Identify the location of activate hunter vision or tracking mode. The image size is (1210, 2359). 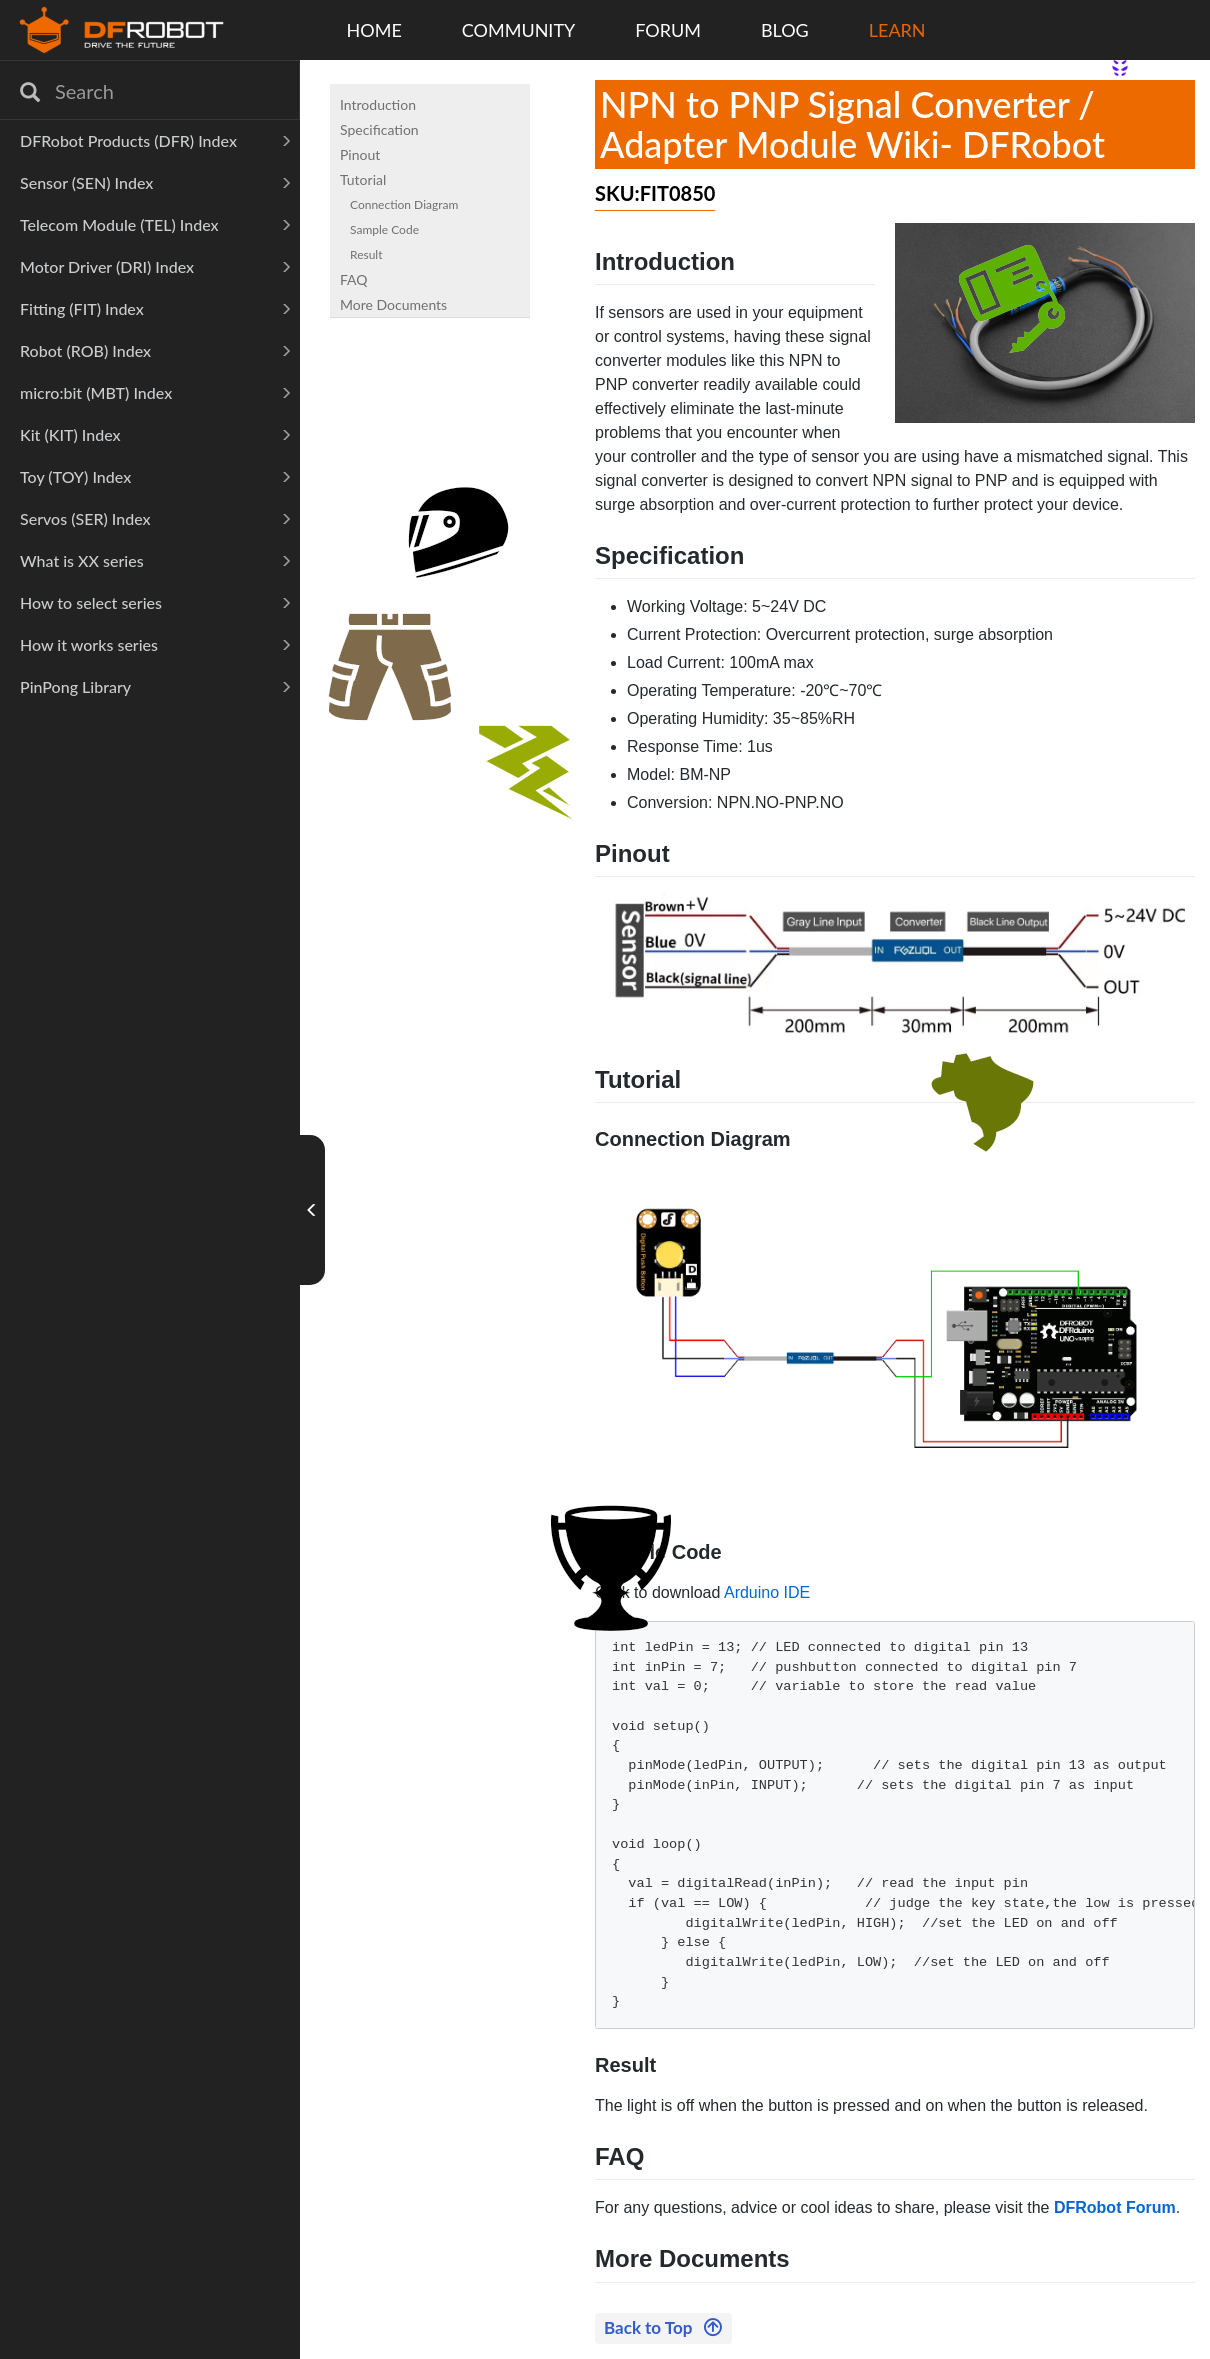
(1120, 68).